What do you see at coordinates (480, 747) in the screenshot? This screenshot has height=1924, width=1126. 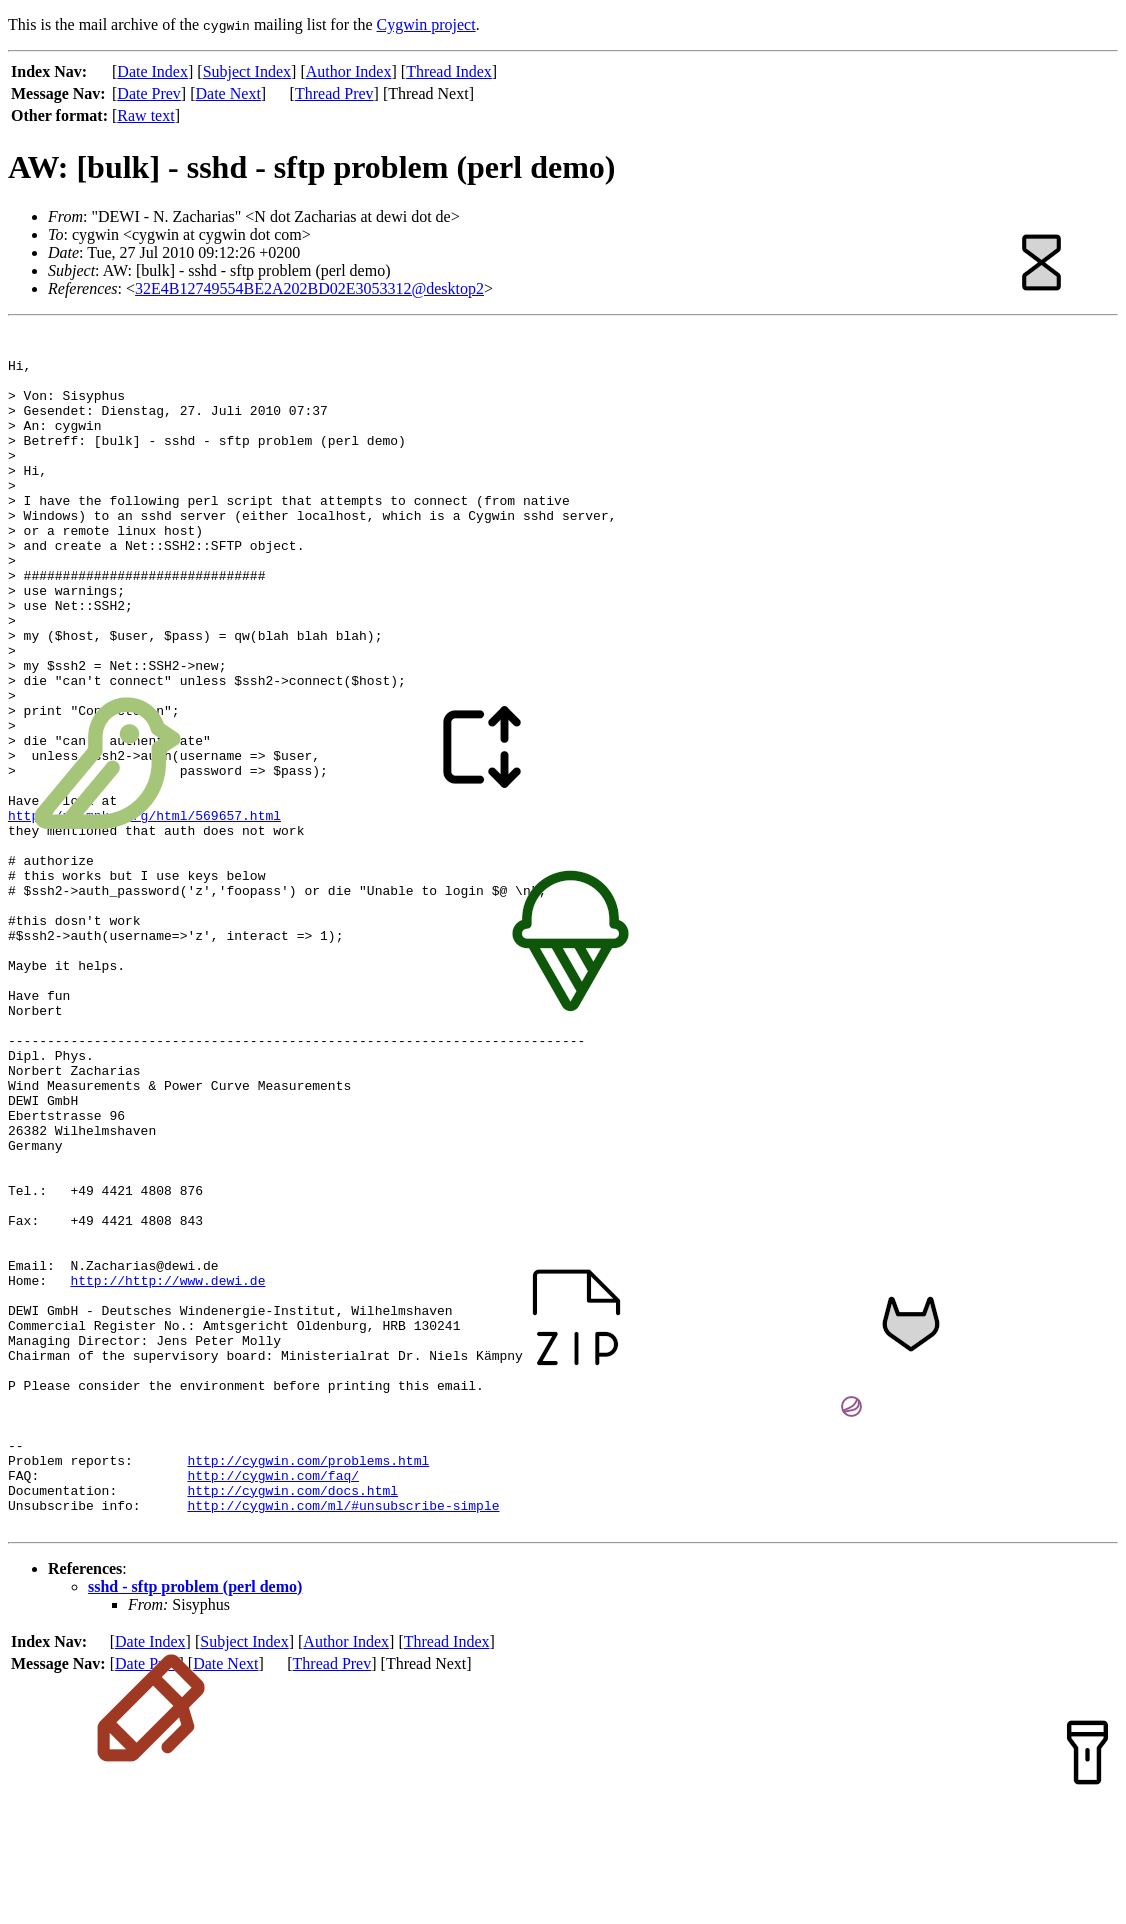 I see `auto-fit content to available height` at bounding box center [480, 747].